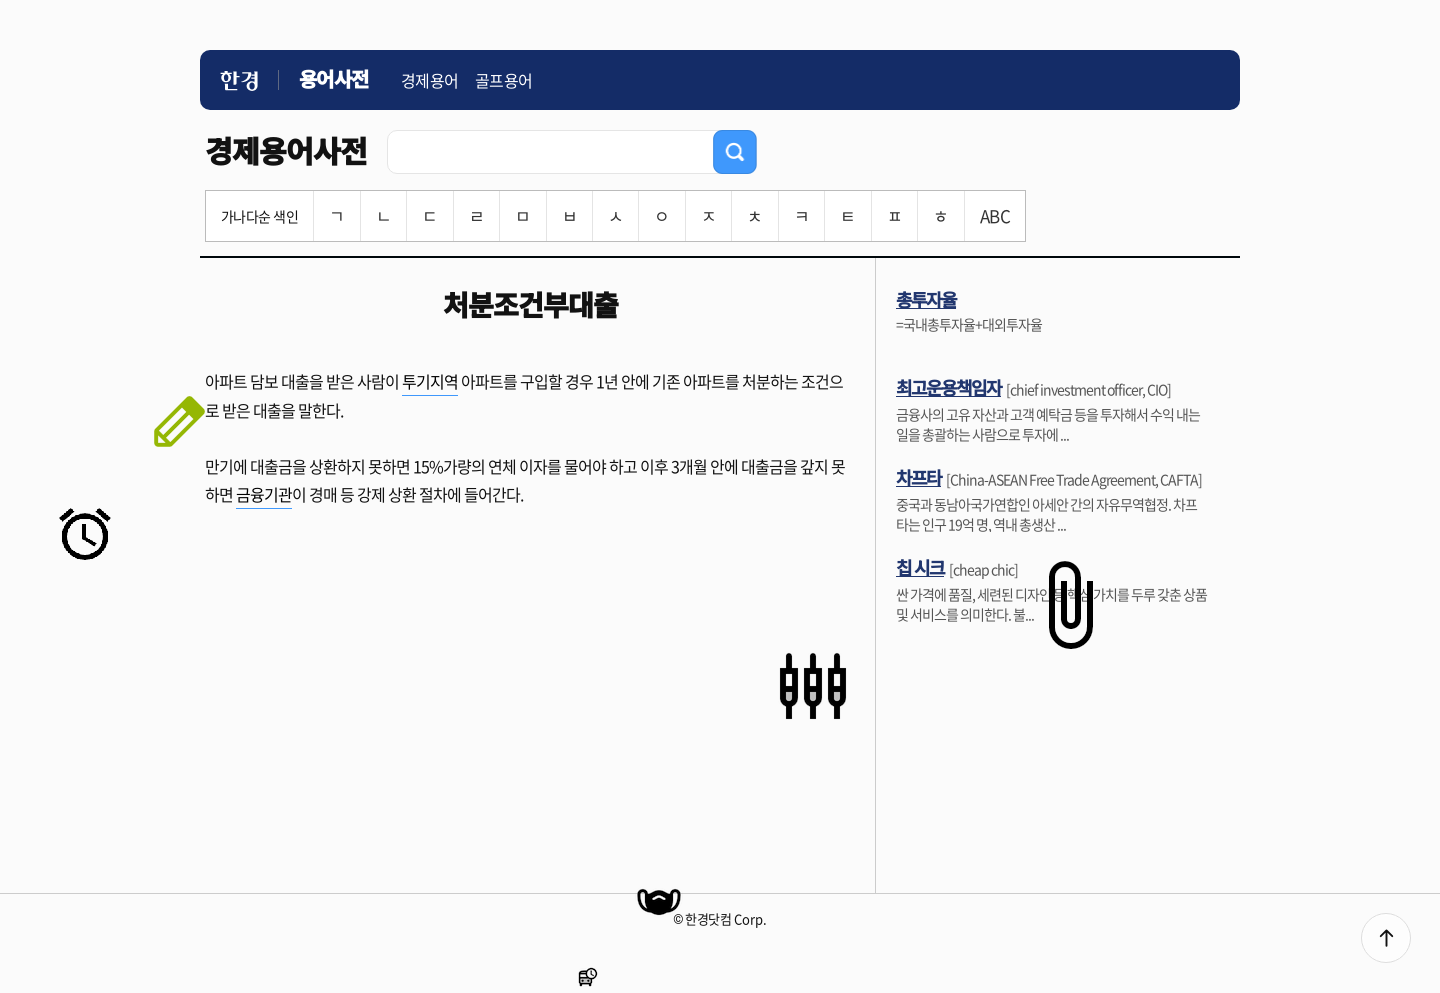 The width and height of the screenshot is (1440, 993). I want to click on edit content or text, so click(178, 422).